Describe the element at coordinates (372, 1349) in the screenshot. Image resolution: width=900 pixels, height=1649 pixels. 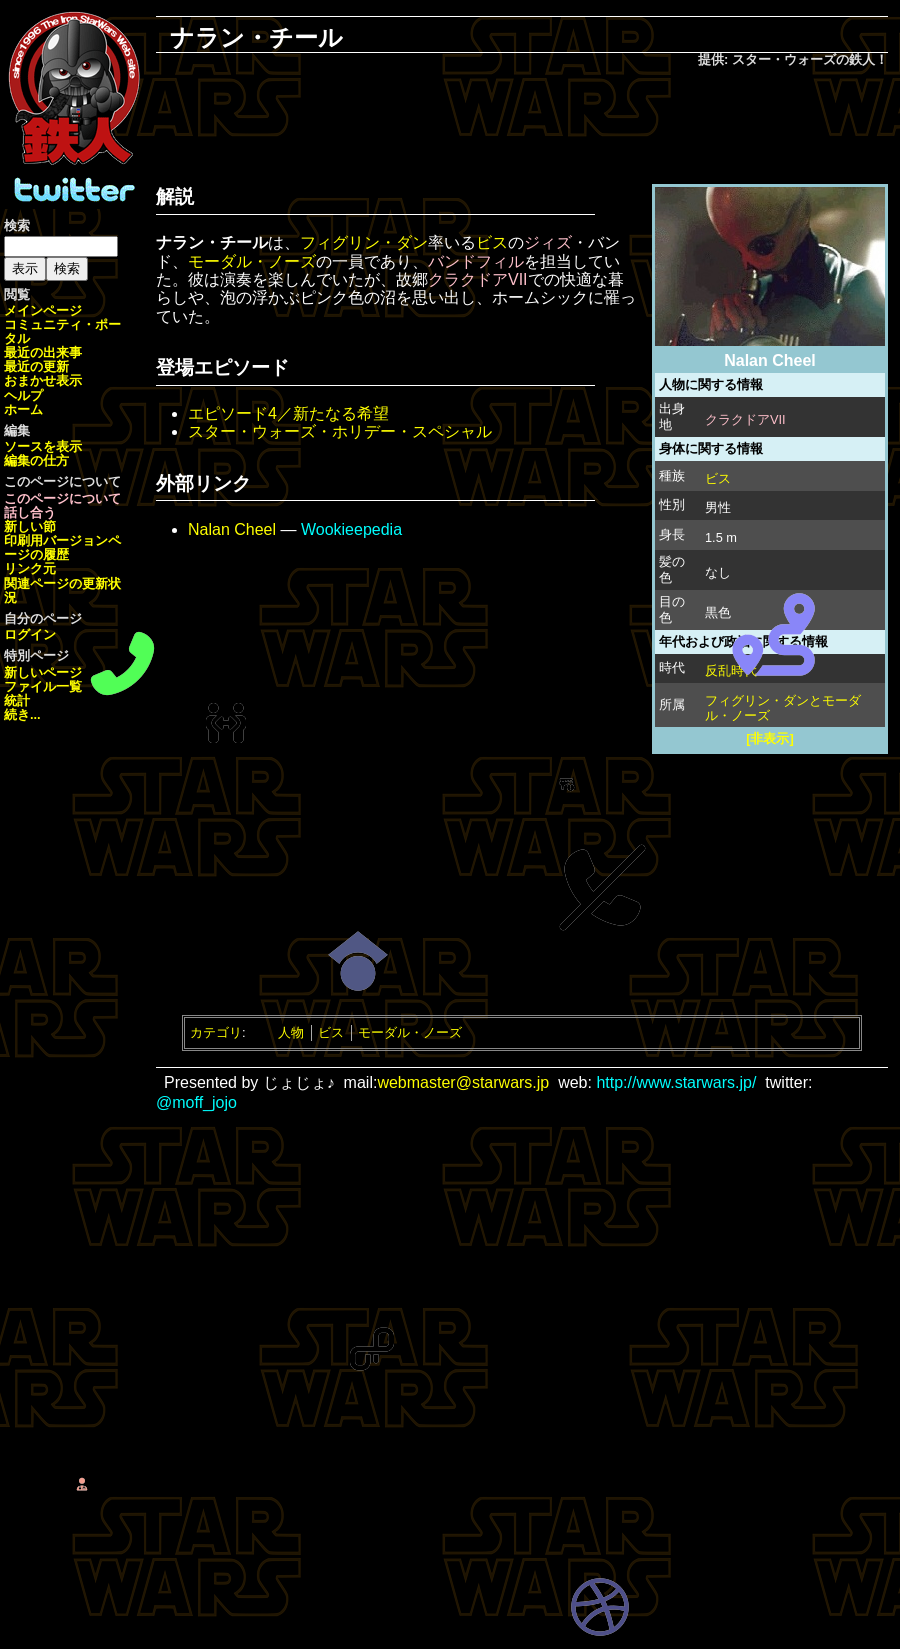
I see `open the OpenProject app` at that location.